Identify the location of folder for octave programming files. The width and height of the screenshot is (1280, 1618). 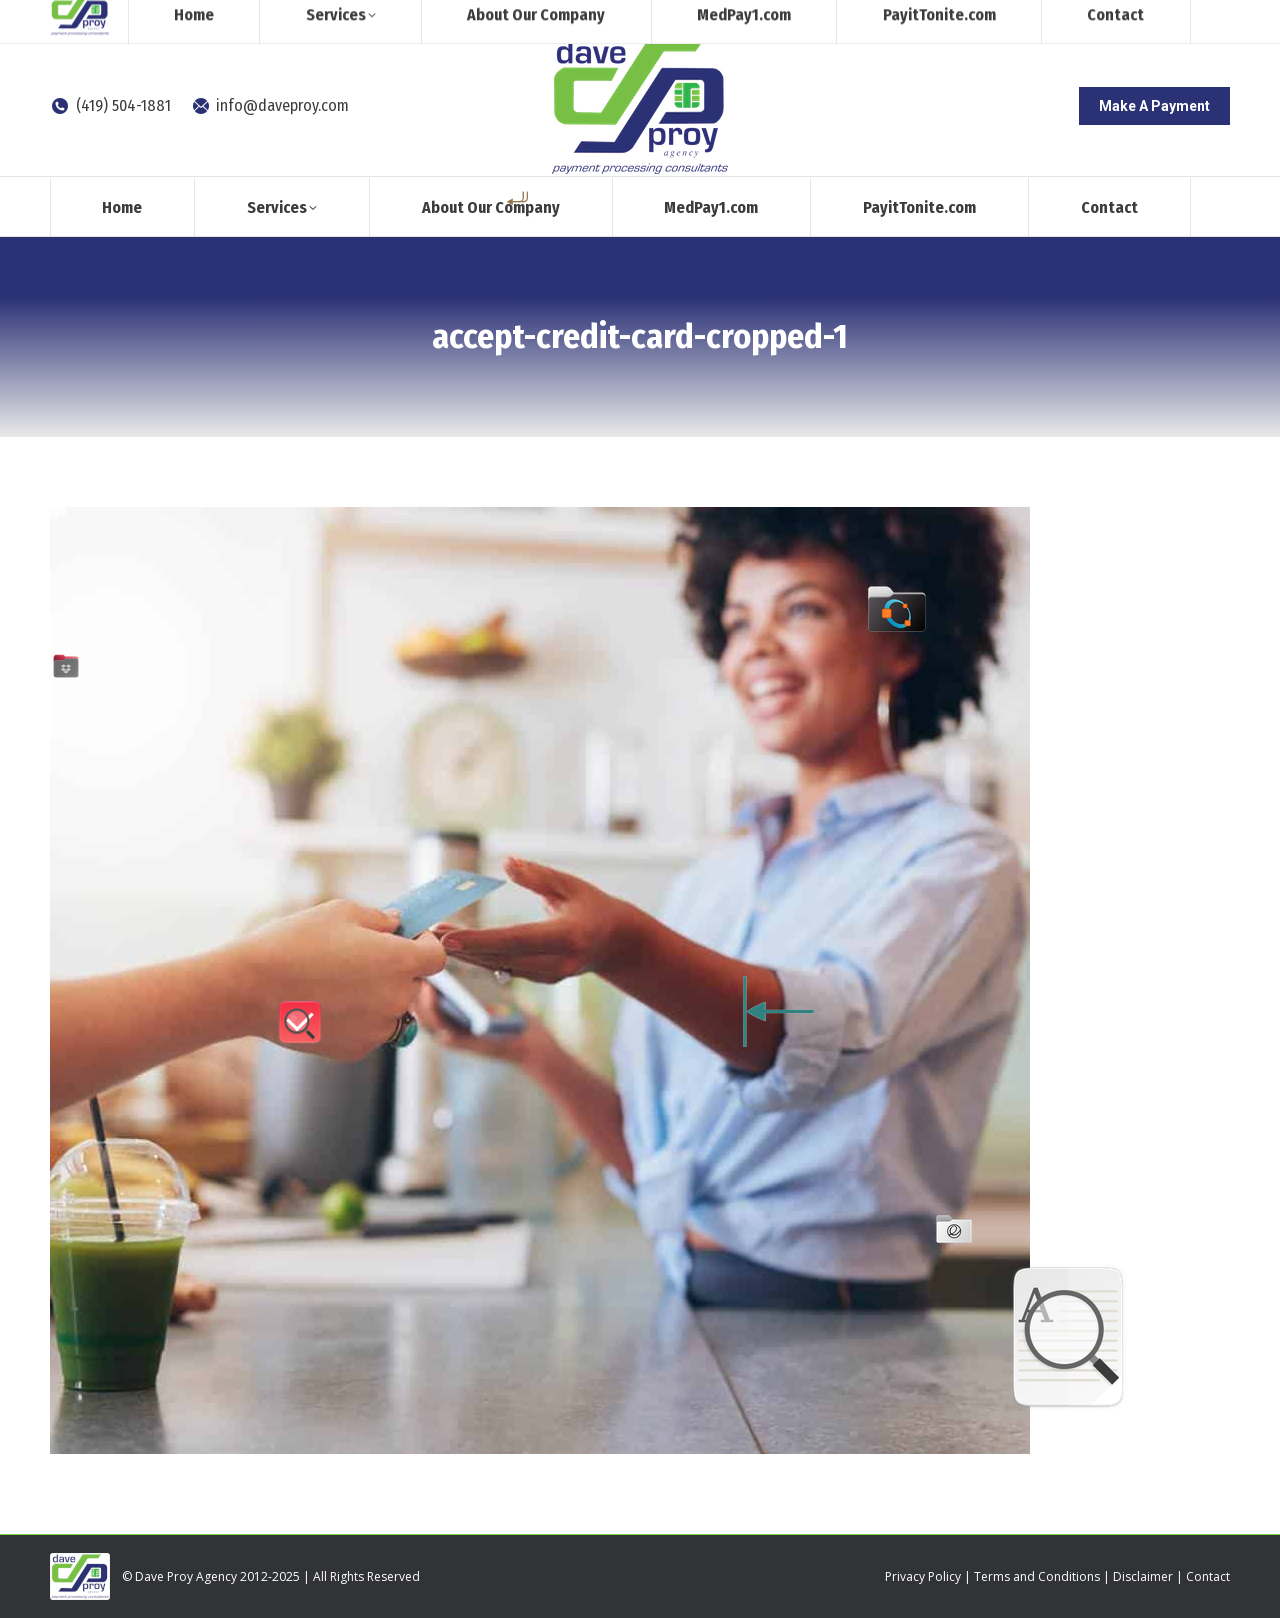
(896, 610).